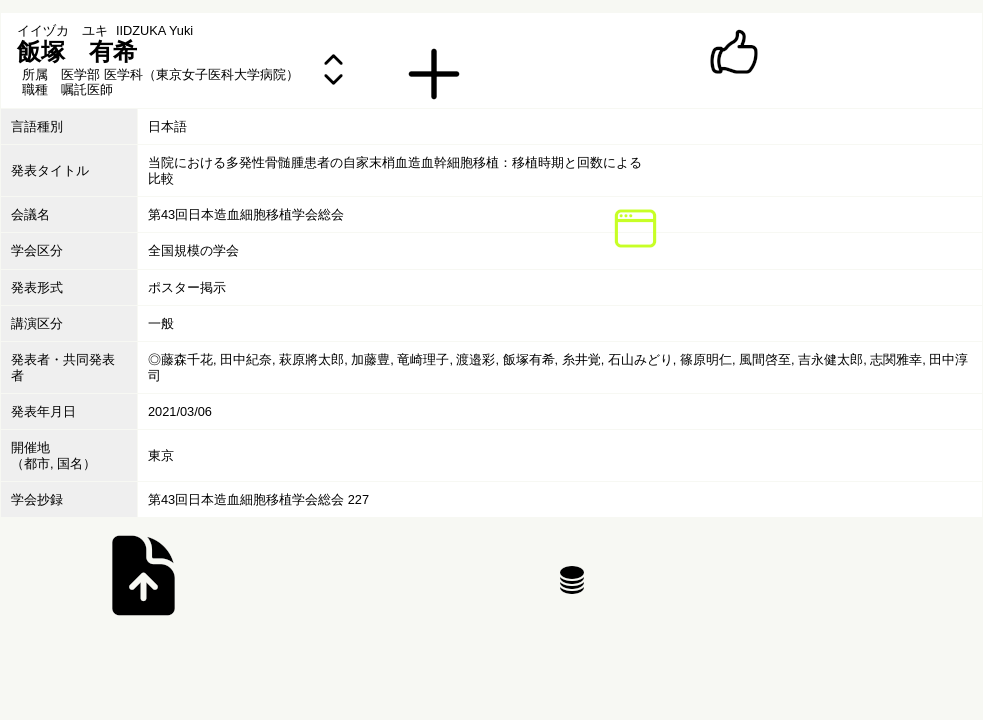 This screenshot has width=983, height=720. What do you see at coordinates (333, 69) in the screenshot?
I see `expand or collapse a dropdown menu` at bounding box center [333, 69].